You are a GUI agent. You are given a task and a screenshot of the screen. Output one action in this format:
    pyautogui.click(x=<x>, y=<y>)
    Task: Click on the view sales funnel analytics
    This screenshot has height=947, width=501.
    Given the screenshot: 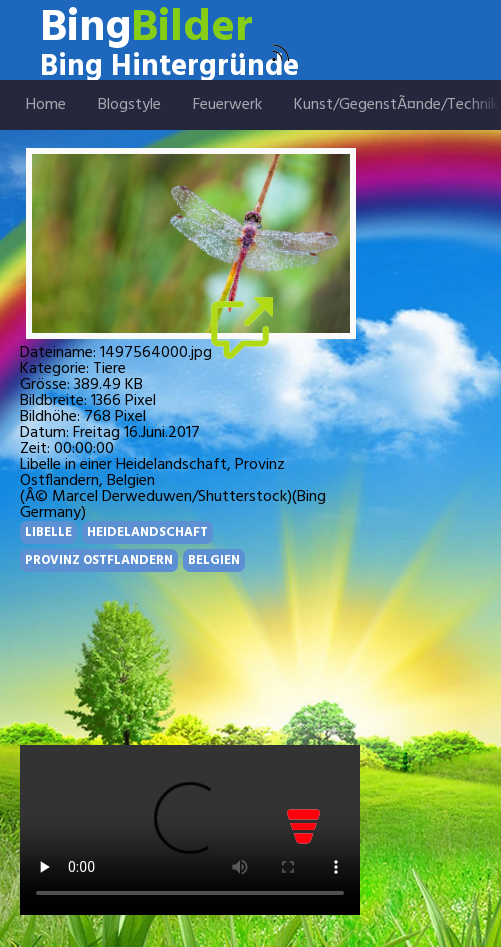 What is the action you would take?
    pyautogui.click(x=303, y=826)
    